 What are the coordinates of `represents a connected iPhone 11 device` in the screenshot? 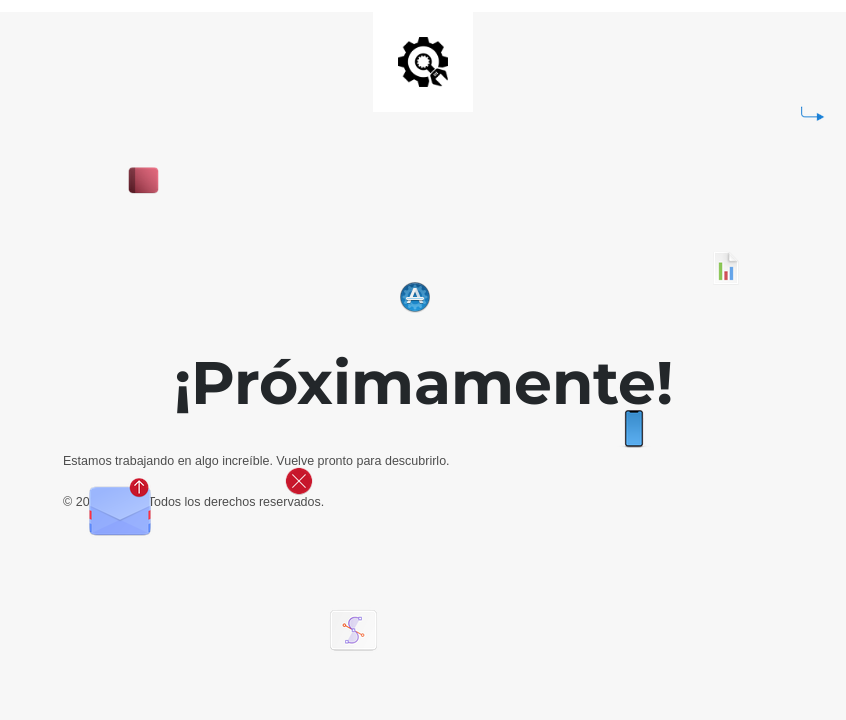 It's located at (634, 429).